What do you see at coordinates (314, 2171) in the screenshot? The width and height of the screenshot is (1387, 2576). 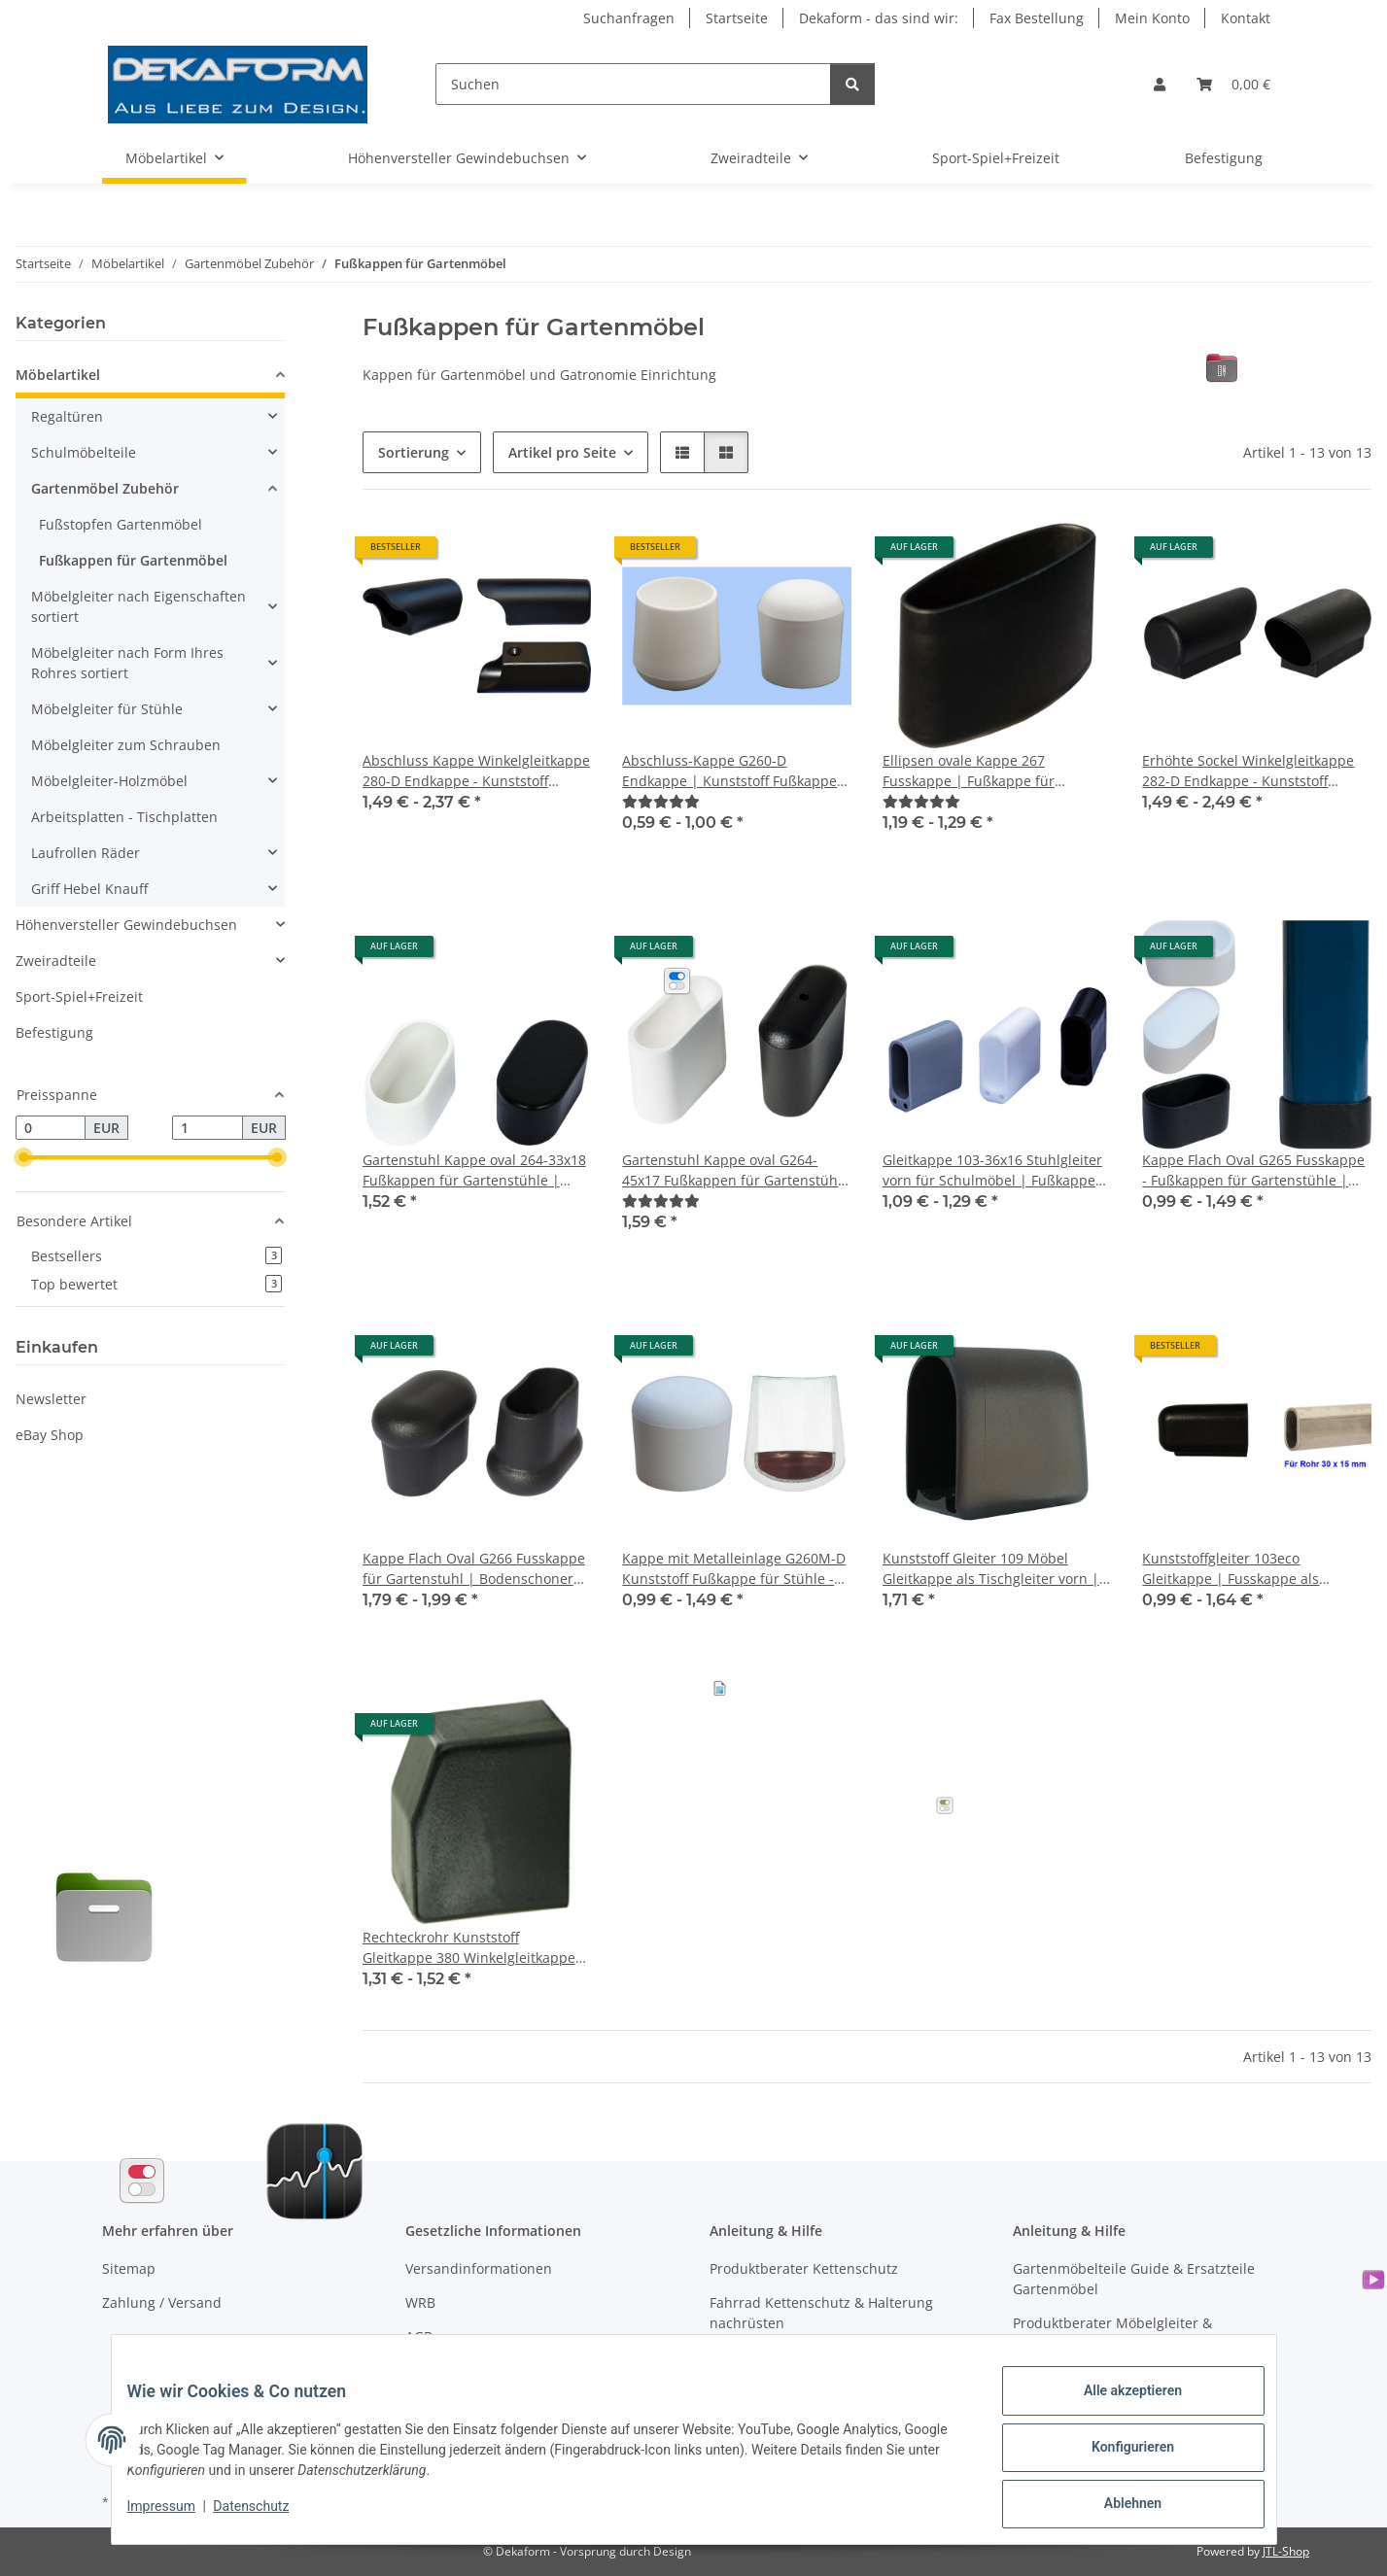 I see `open the stocks app` at bounding box center [314, 2171].